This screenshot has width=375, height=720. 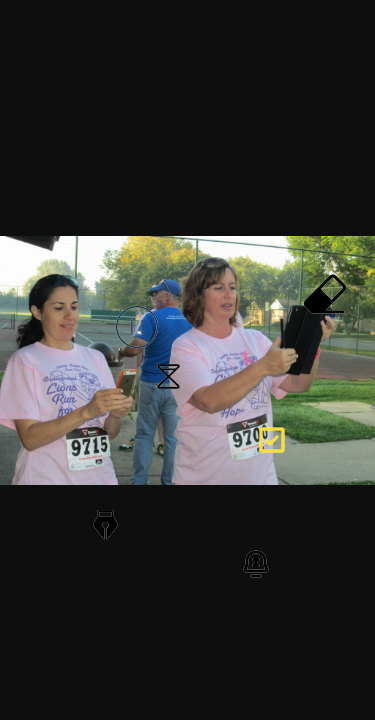 What do you see at coordinates (137, 327) in the screenshot?
I see `pause media playback` at bounding box center [137, 327].